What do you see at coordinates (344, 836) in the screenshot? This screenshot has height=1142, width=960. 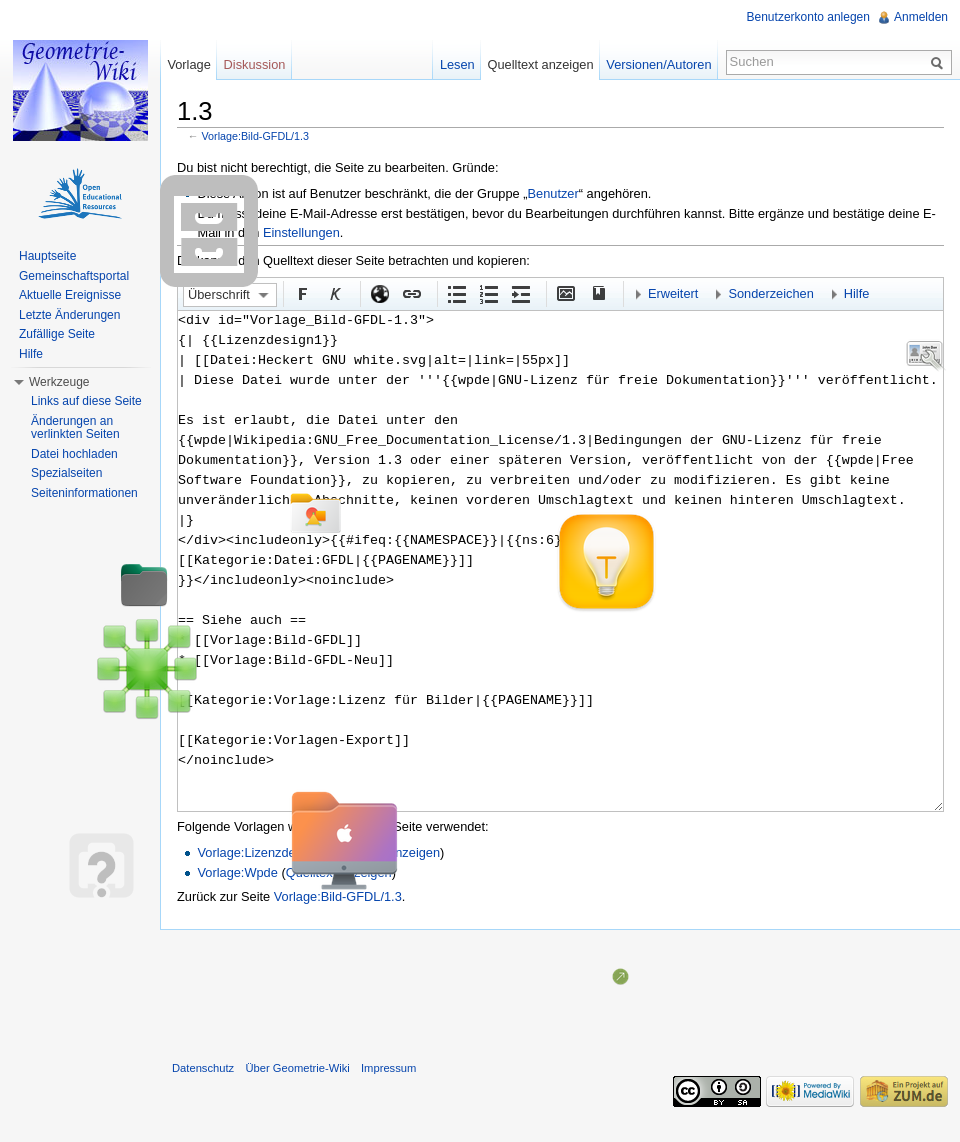 I see `open mac desktop files folder` at bounding box center [344, 836].